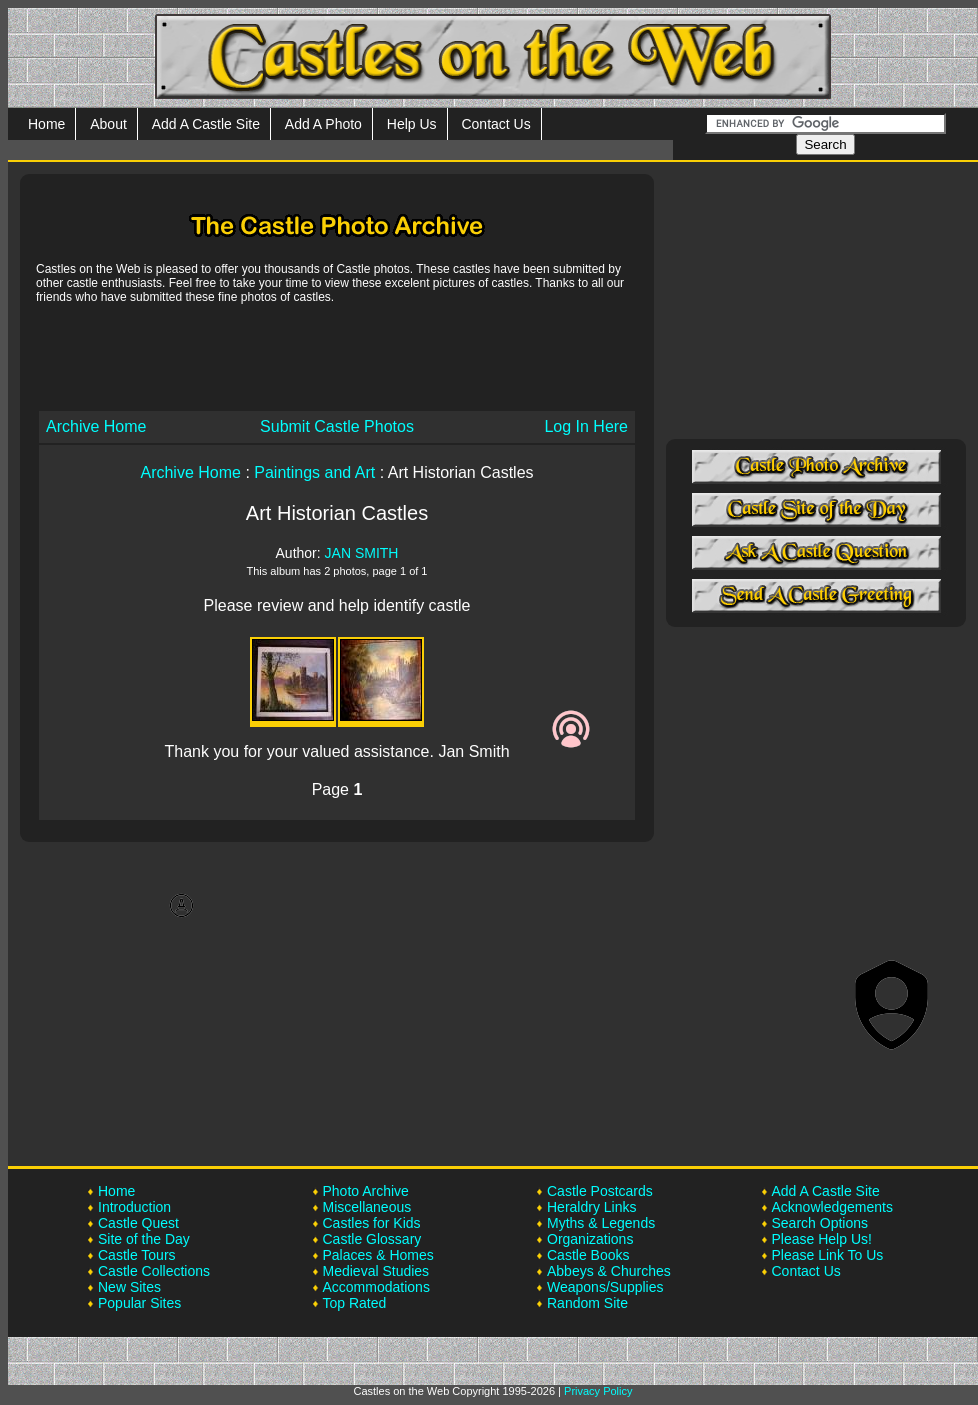 The image size is (978, 1405). Describe the element at coordinates (181, 905) in the screenshot. I see `select marker or highlighter tool` at that location.